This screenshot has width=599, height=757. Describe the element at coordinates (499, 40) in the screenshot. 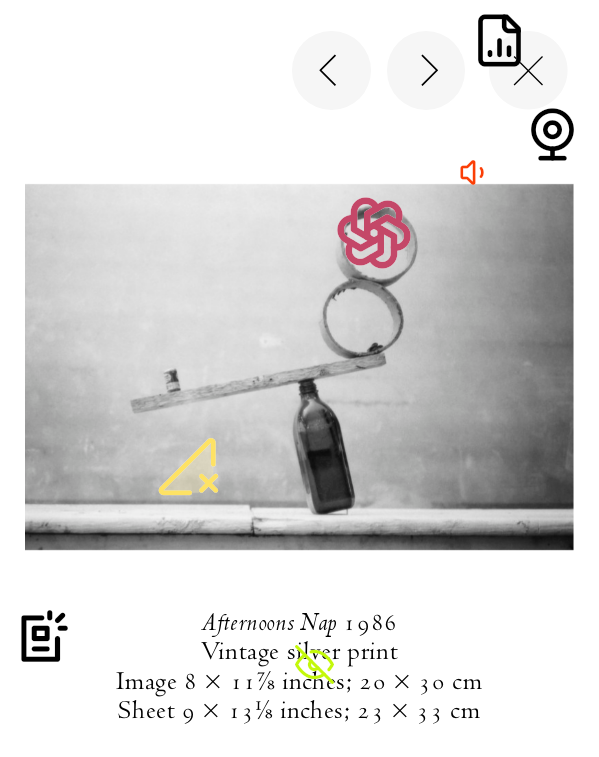

I see `view report or analytics file` at that location.